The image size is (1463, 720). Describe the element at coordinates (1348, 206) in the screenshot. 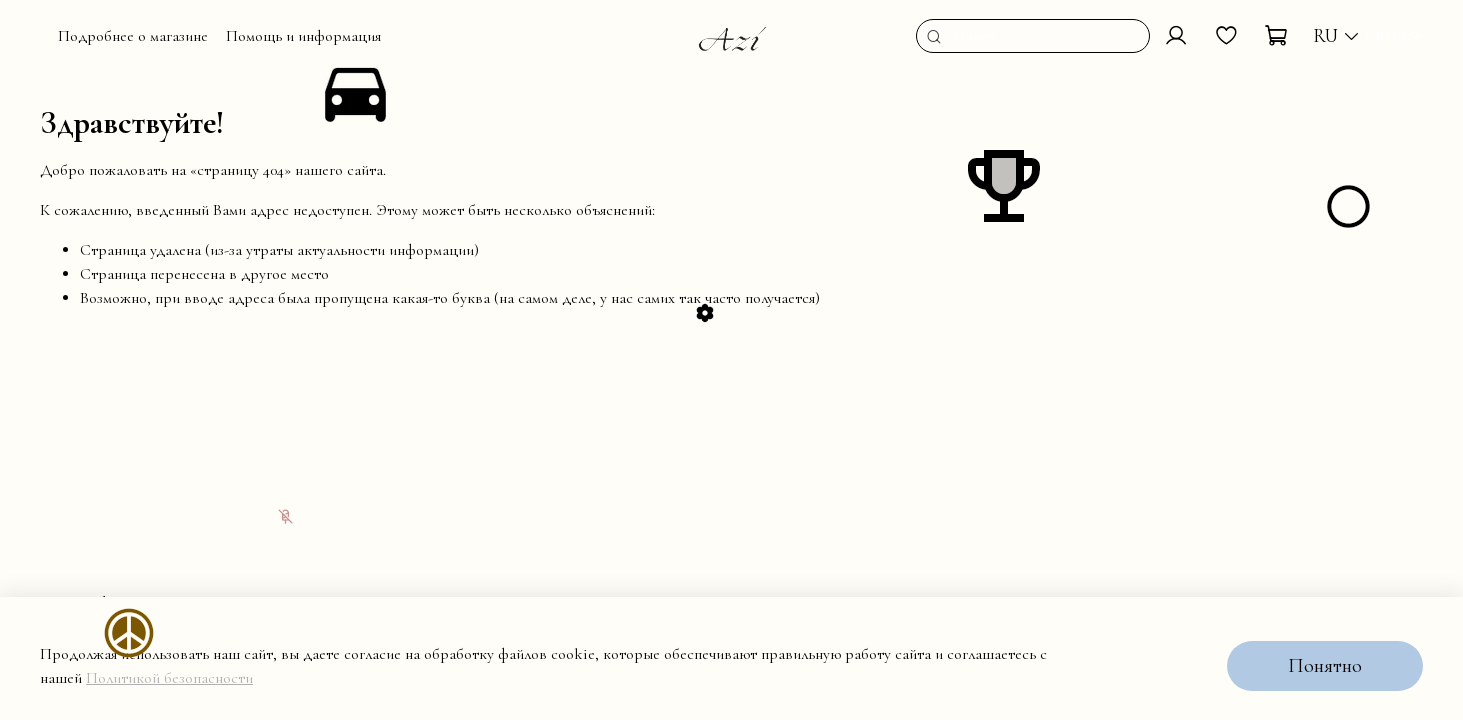

I see `indicates dry clean only care instruction` at that location.